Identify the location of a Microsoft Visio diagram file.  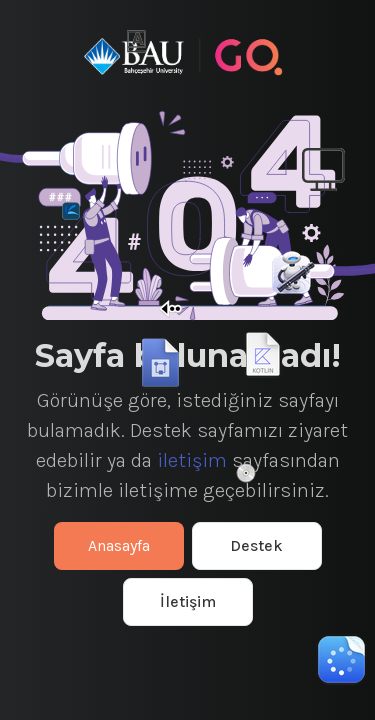
(160, 363).